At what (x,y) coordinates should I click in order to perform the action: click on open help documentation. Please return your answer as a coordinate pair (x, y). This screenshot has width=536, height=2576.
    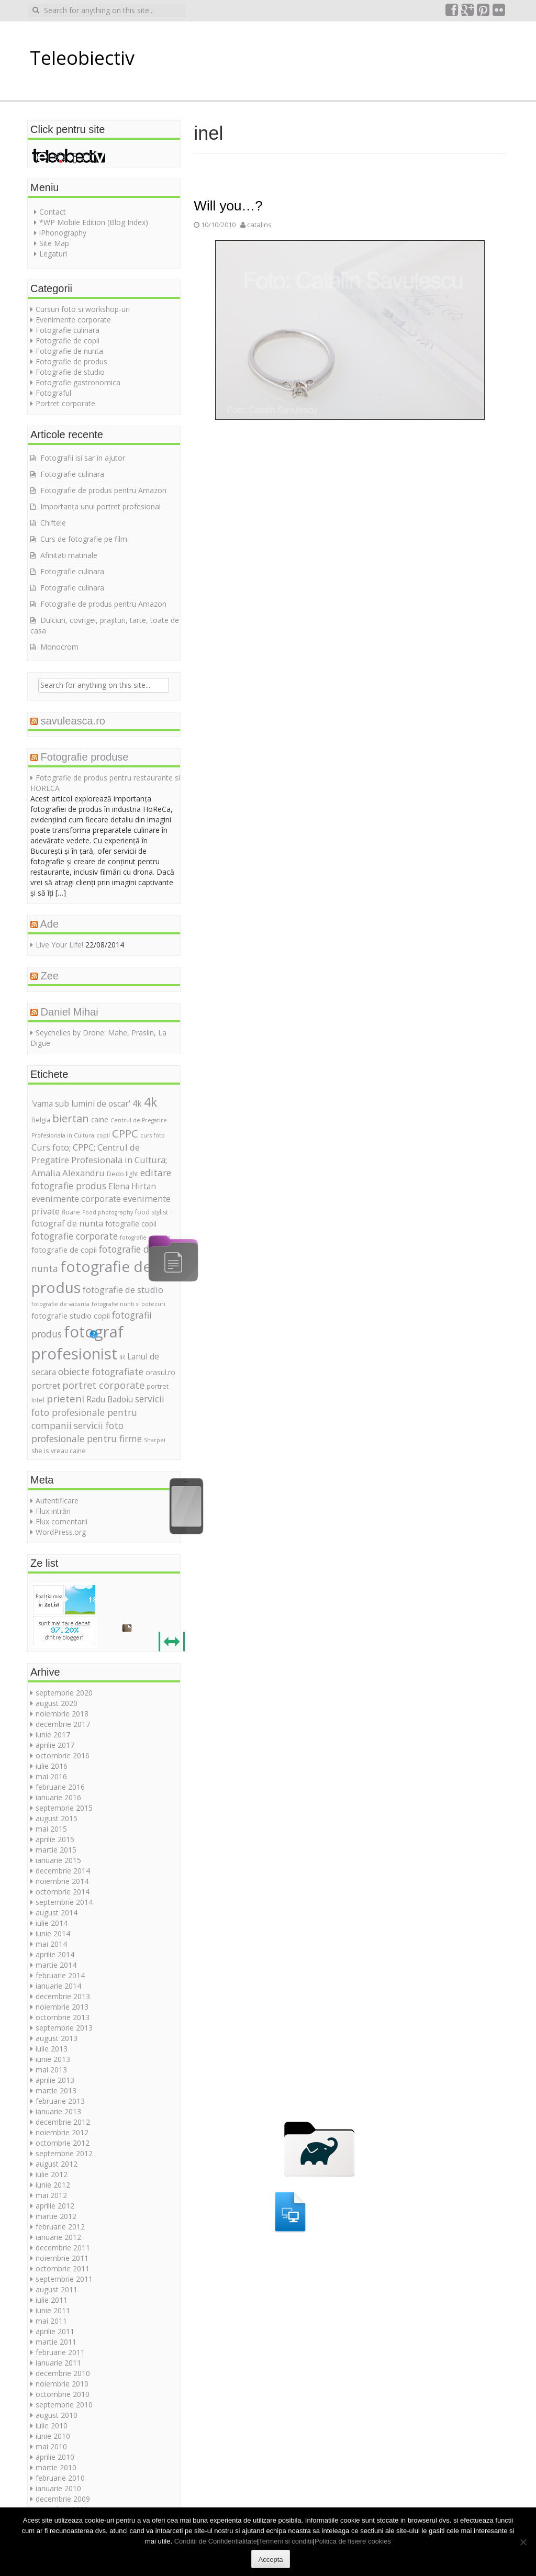
    Looking at the image, I should click on (94, 1334).